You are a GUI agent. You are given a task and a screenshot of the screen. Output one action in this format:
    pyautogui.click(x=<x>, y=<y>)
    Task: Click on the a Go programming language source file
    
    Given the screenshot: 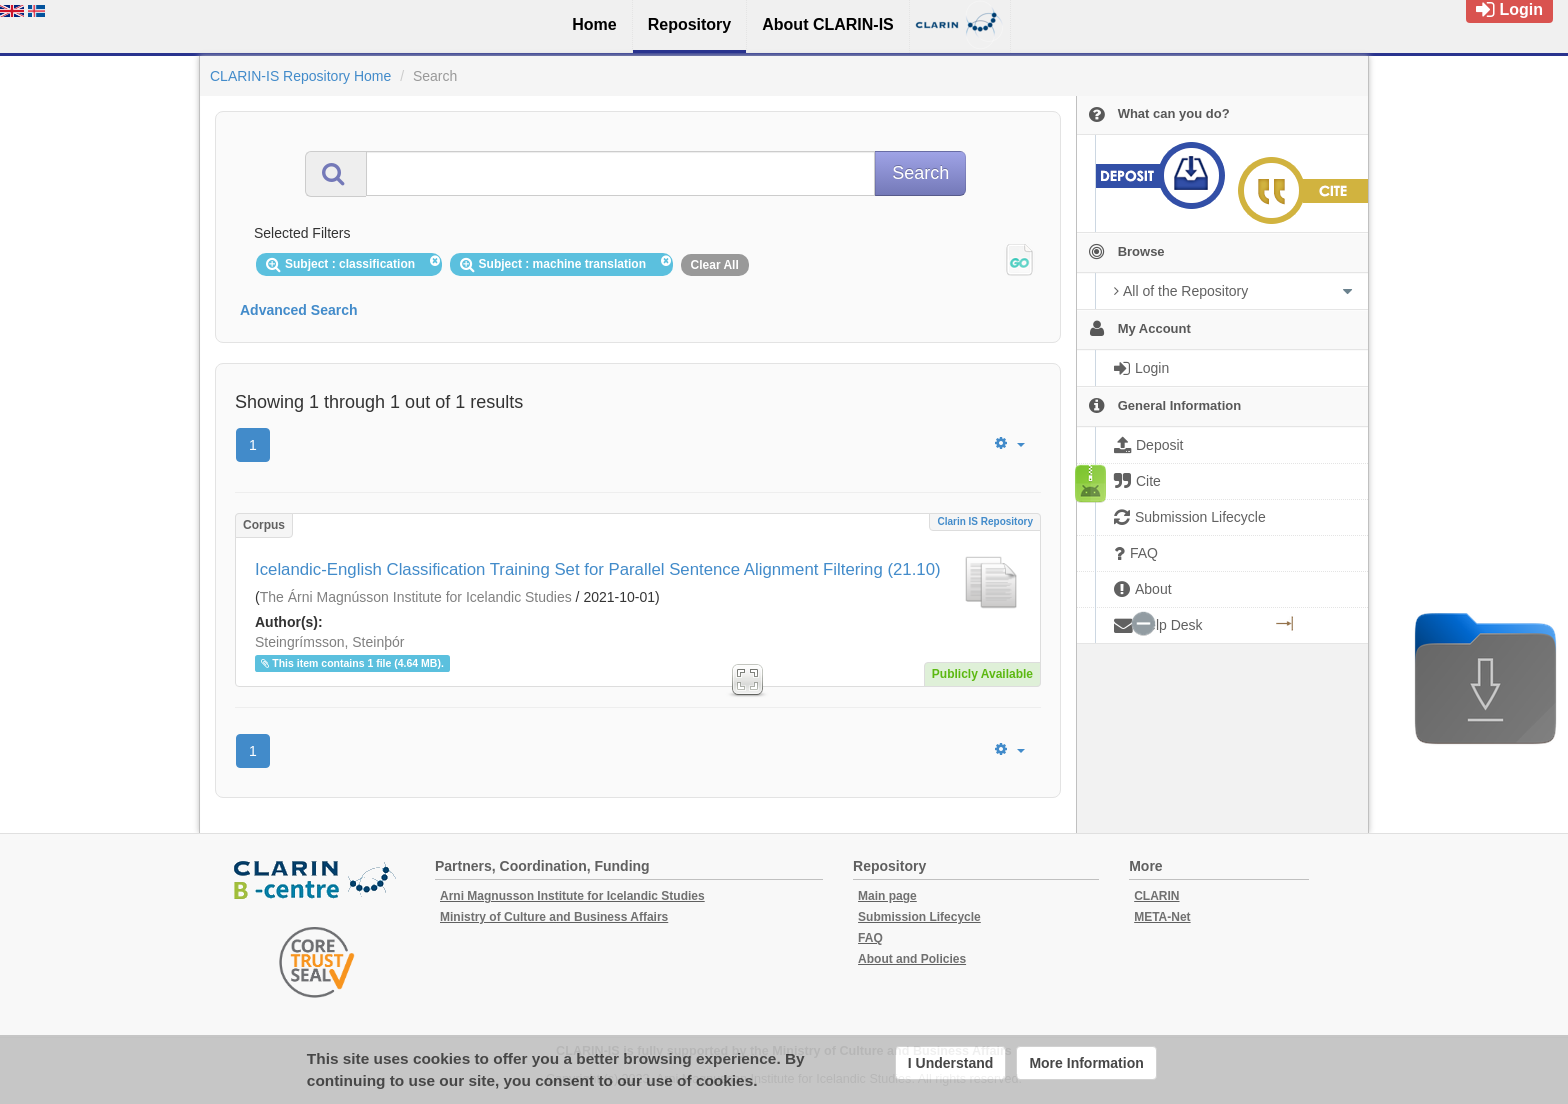 What is the action you would take?
    pyautogui.click(x=1019, y=259)
    